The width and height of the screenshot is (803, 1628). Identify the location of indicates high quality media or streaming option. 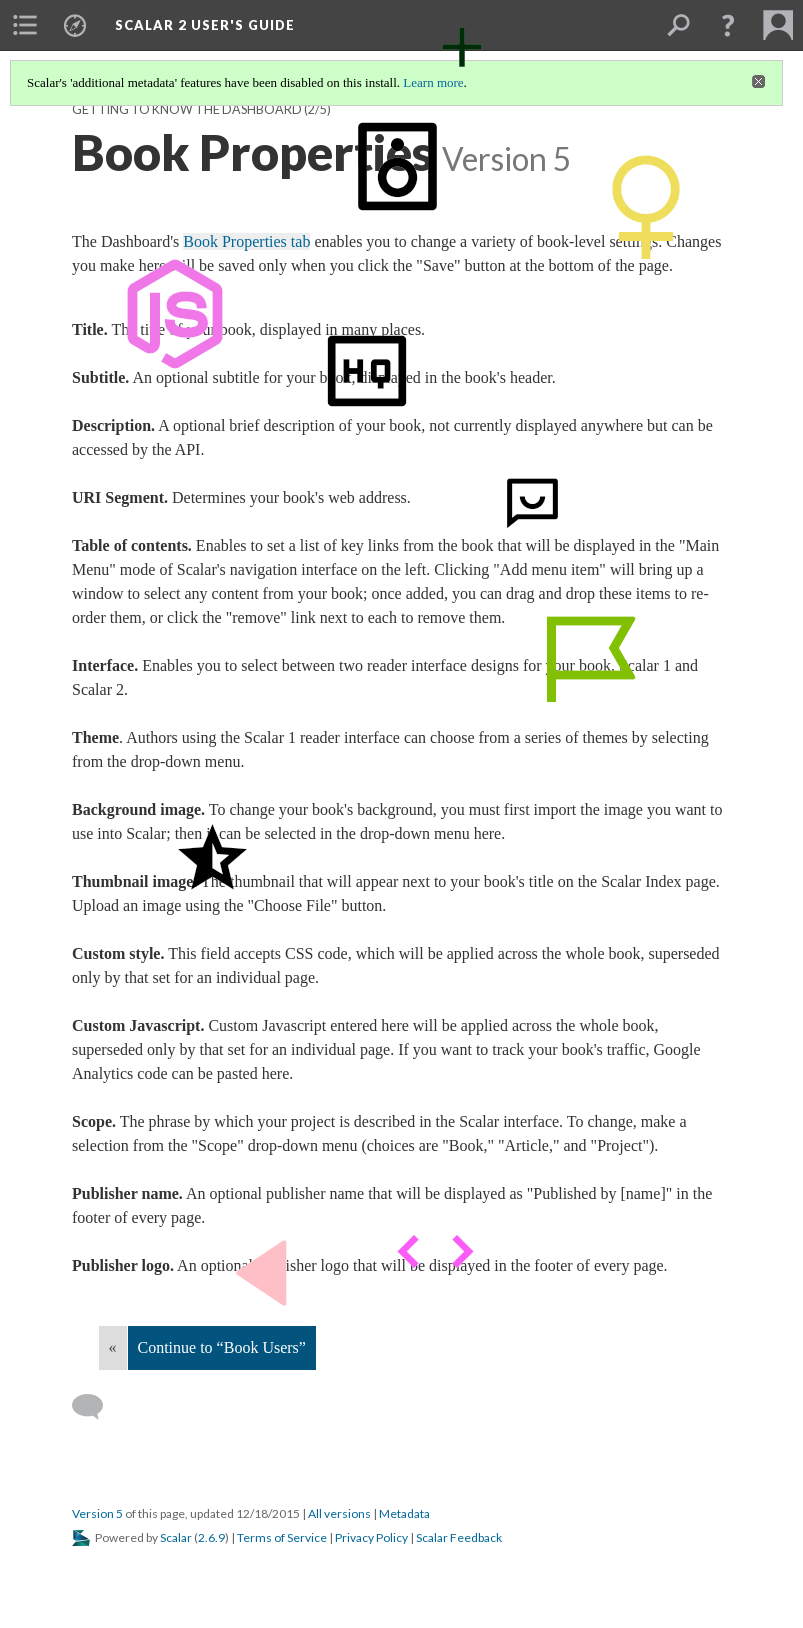
(367, 371).